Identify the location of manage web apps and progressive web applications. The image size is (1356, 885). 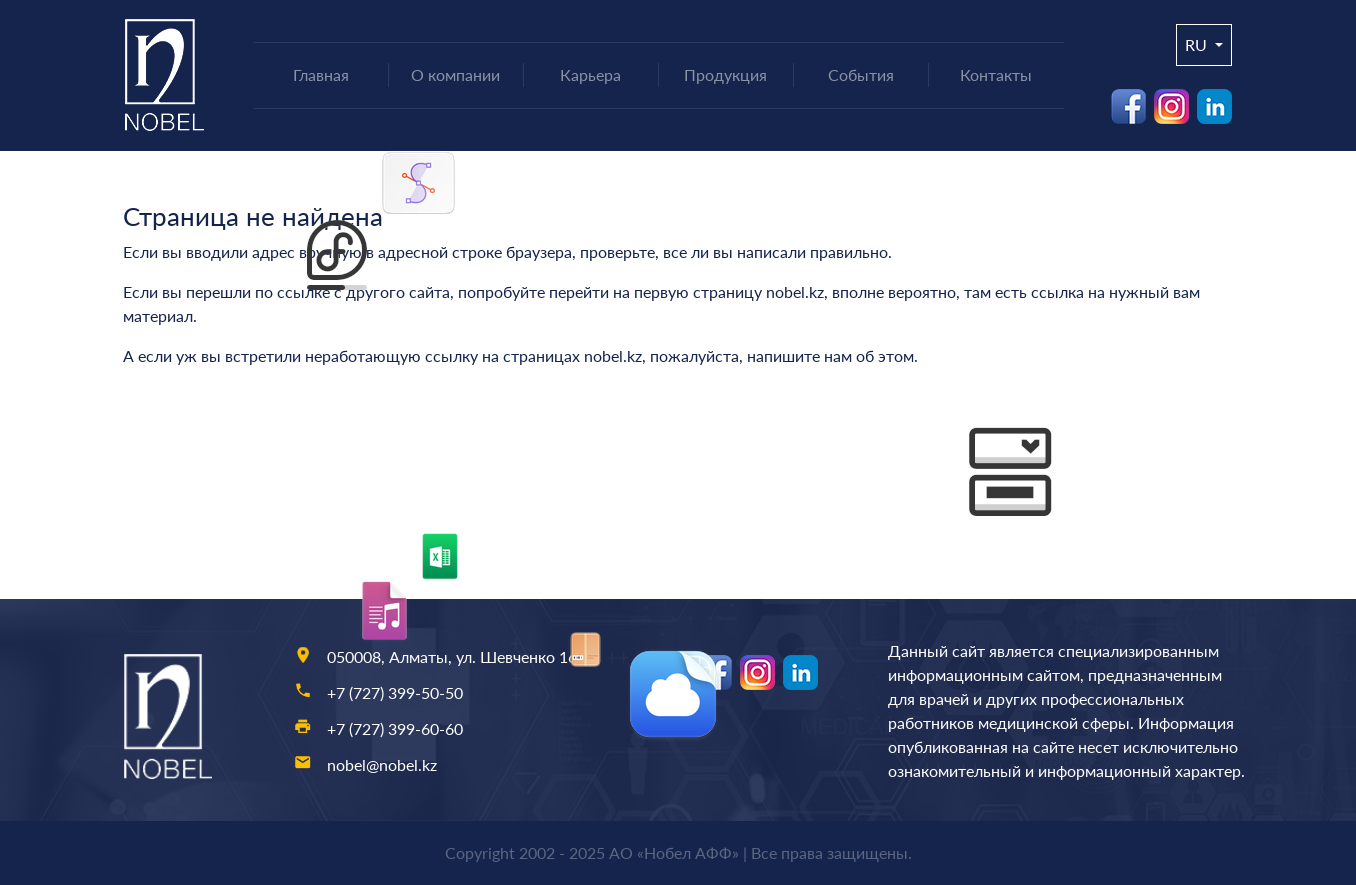
(673, 694).